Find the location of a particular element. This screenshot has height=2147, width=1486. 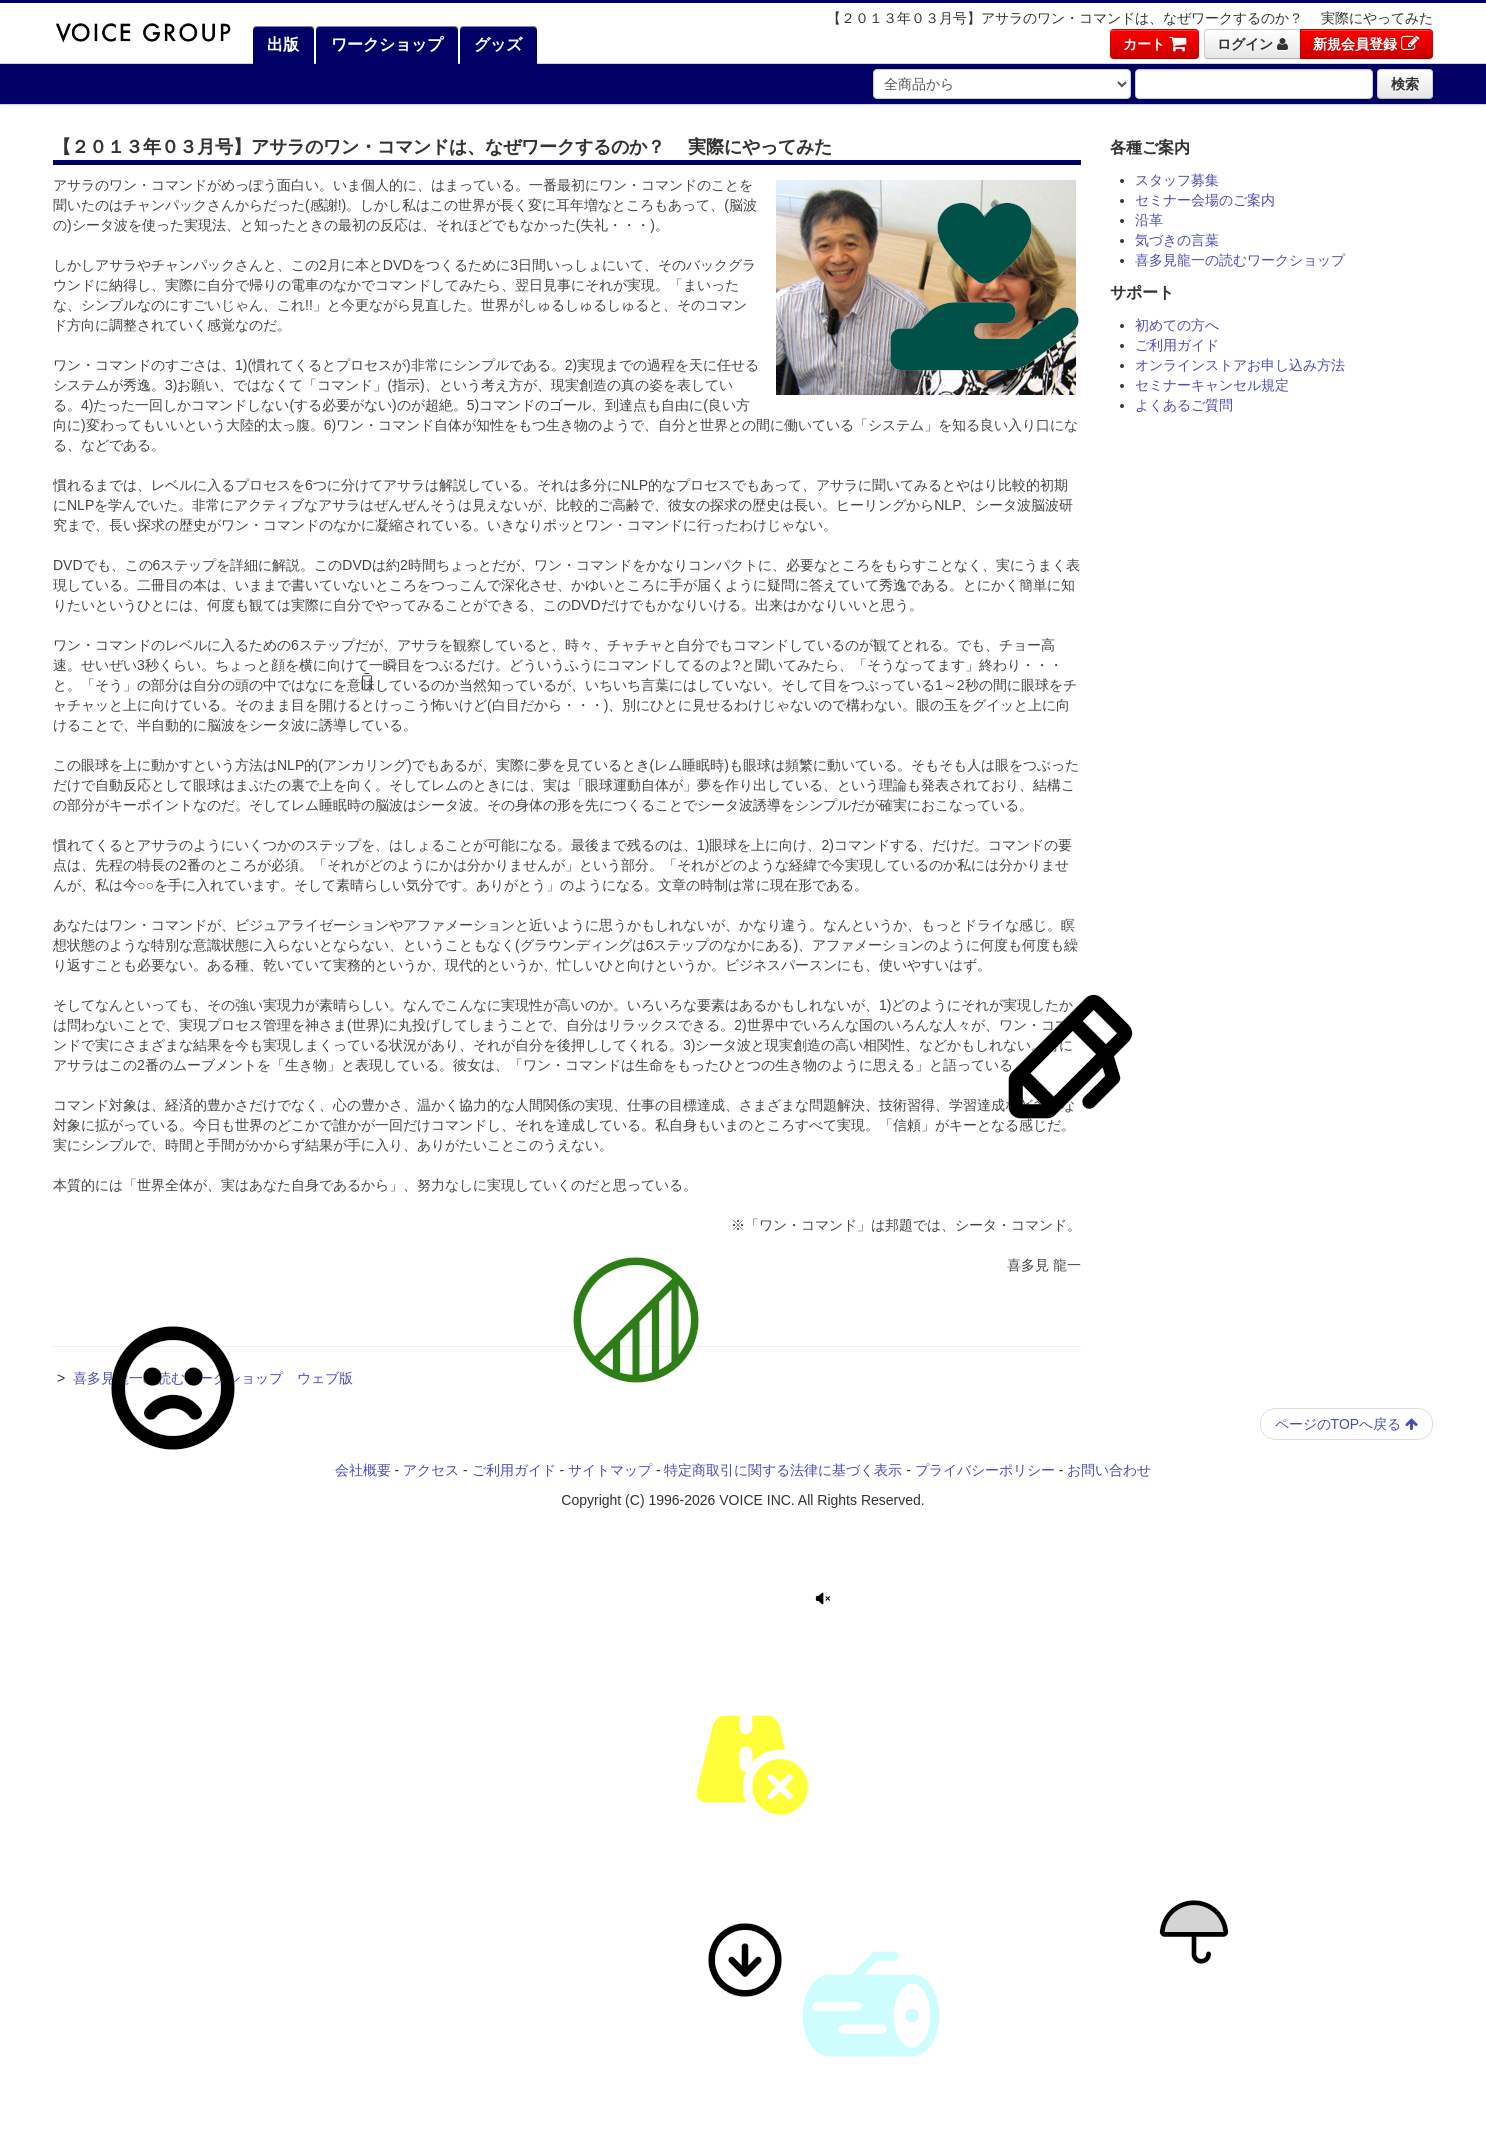

indicates battery is empty or critically low is located at coordinates (367, 682).